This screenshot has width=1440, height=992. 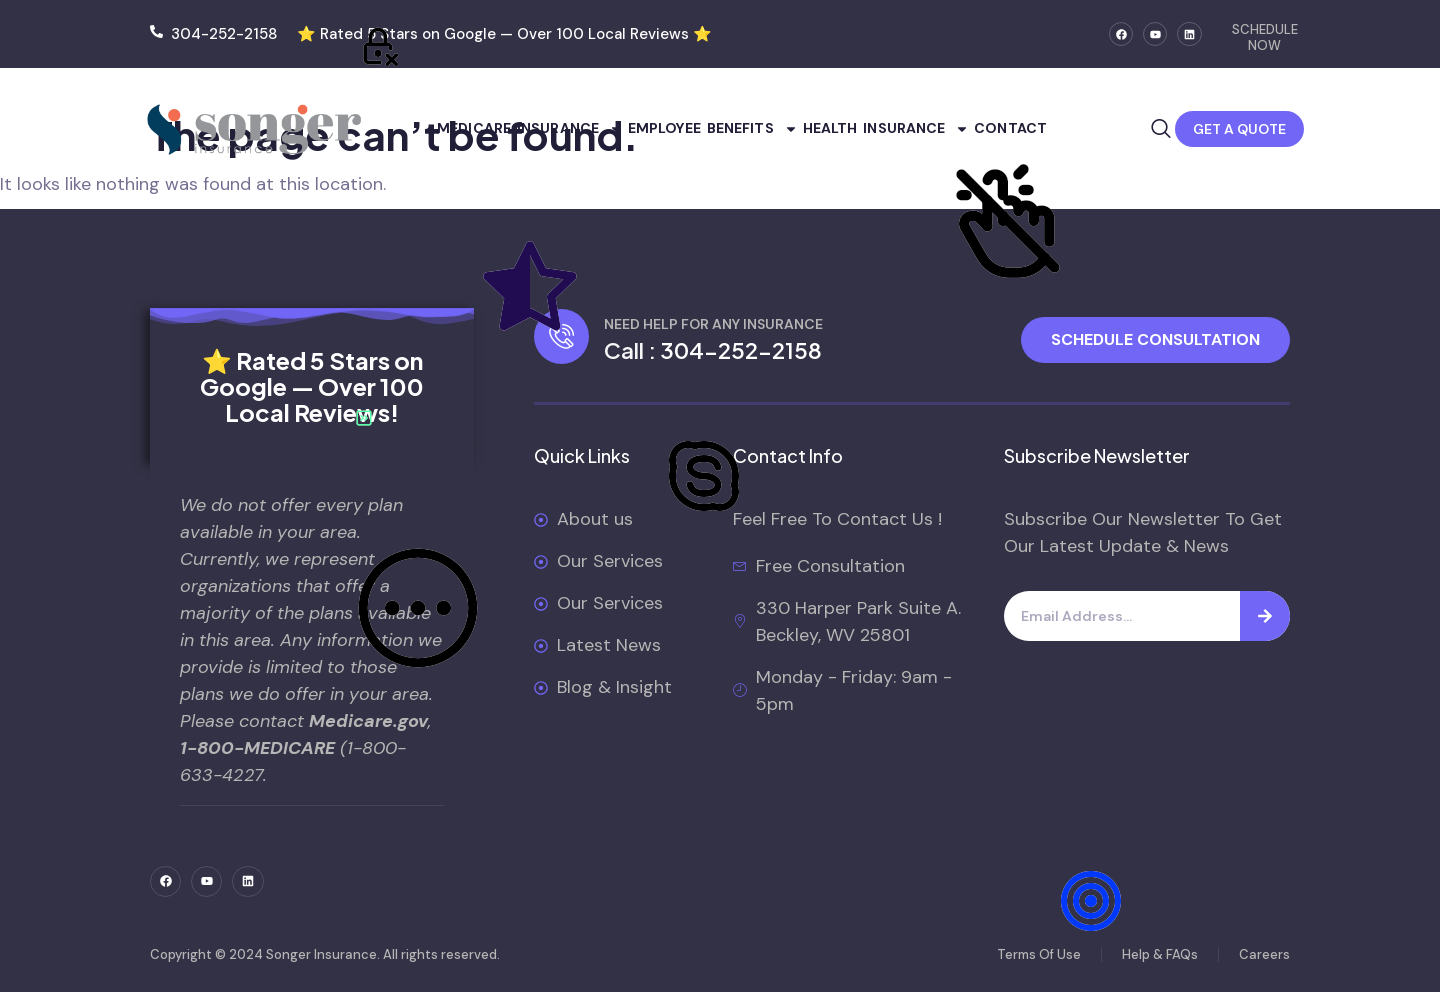 I want to click on access more options or actions, so click(x=418, y=608).